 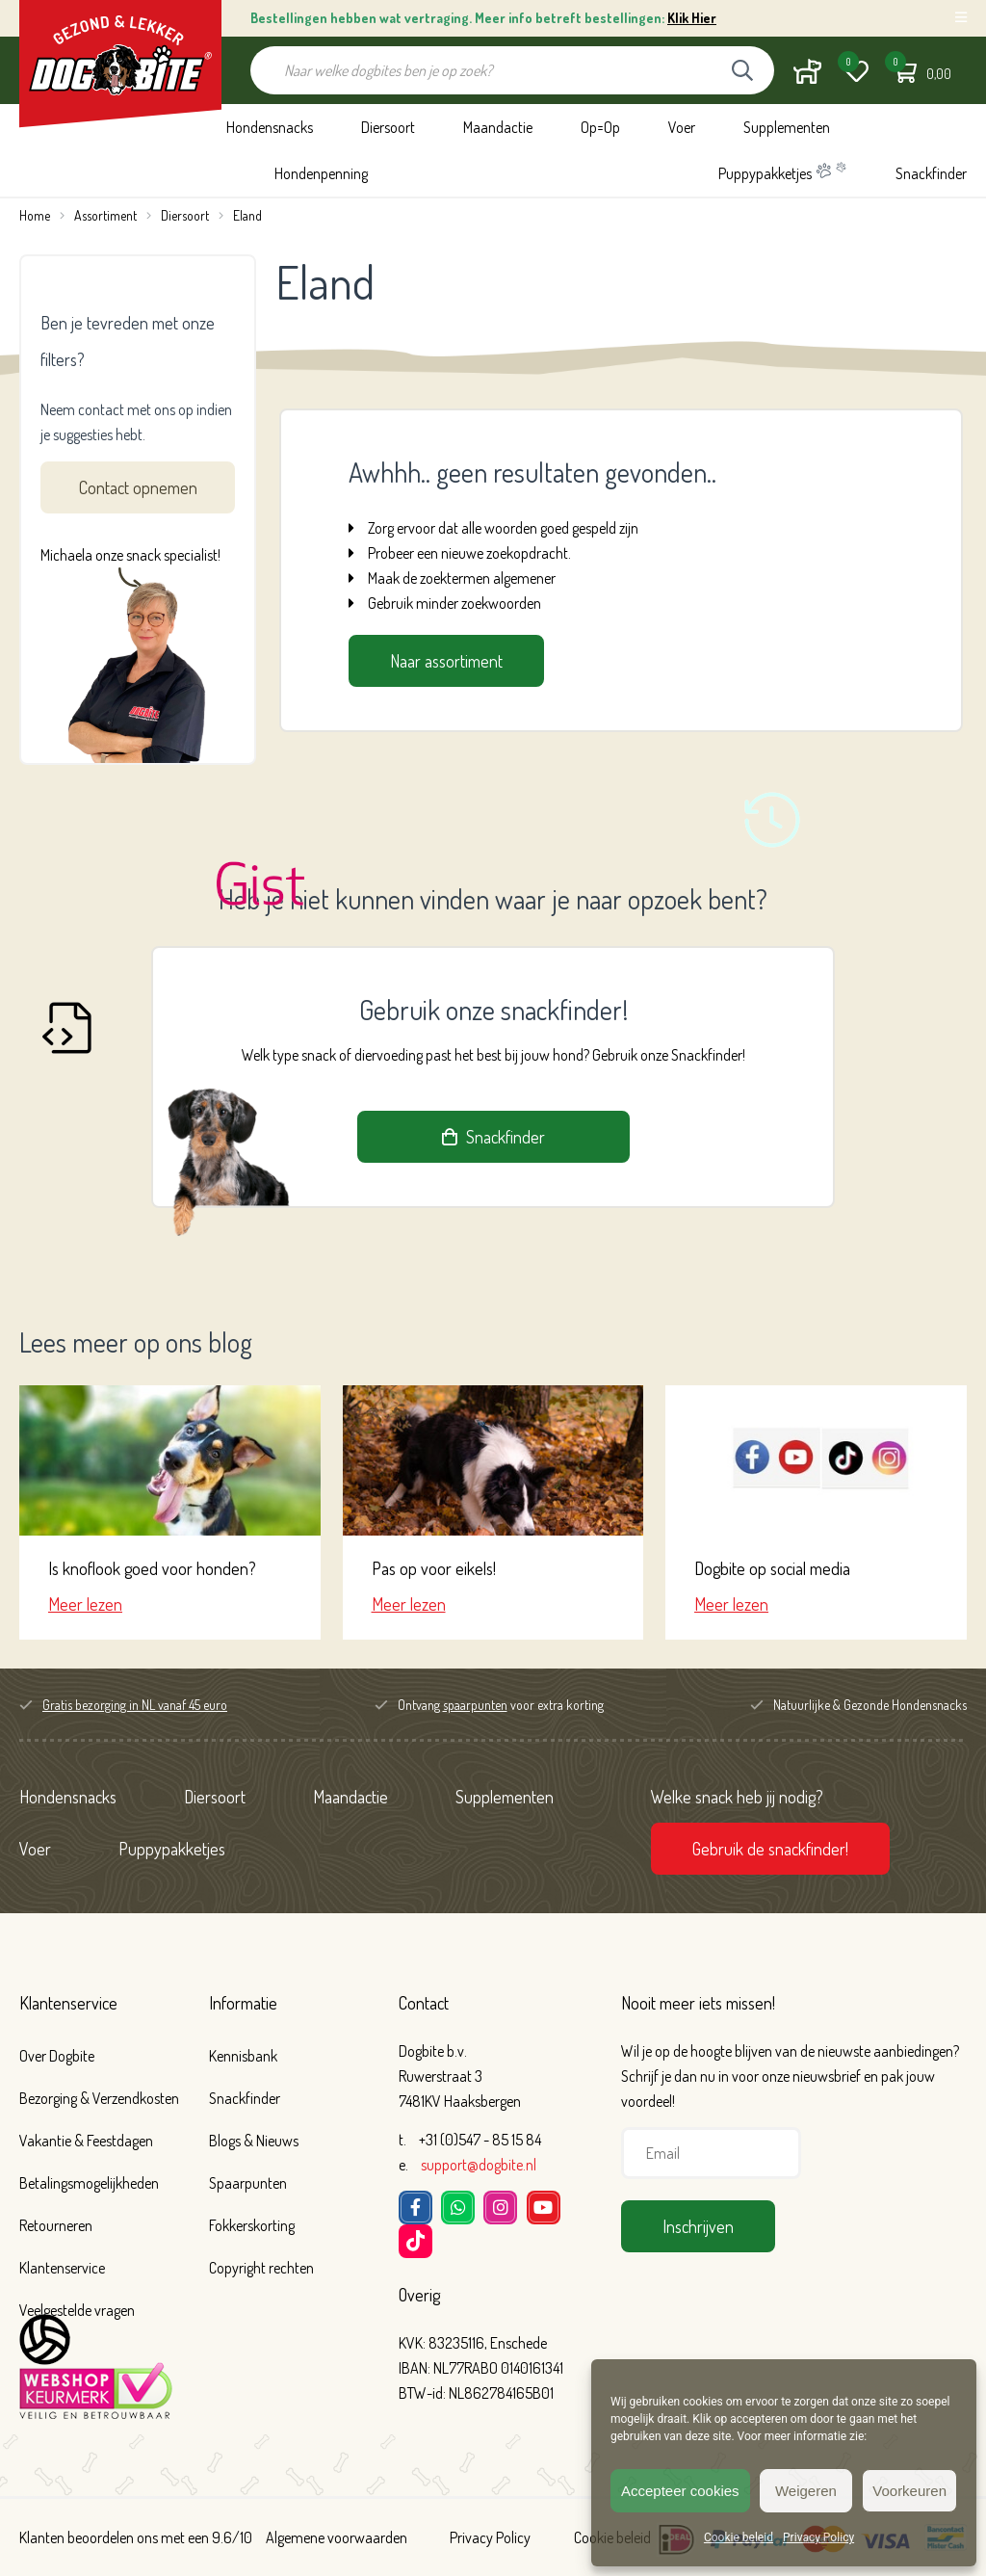 What do you see at coordinates (44, 2339) in the screenshot?
I see `view volleyball or beach sports activities` at bounding box center [44, 2339].